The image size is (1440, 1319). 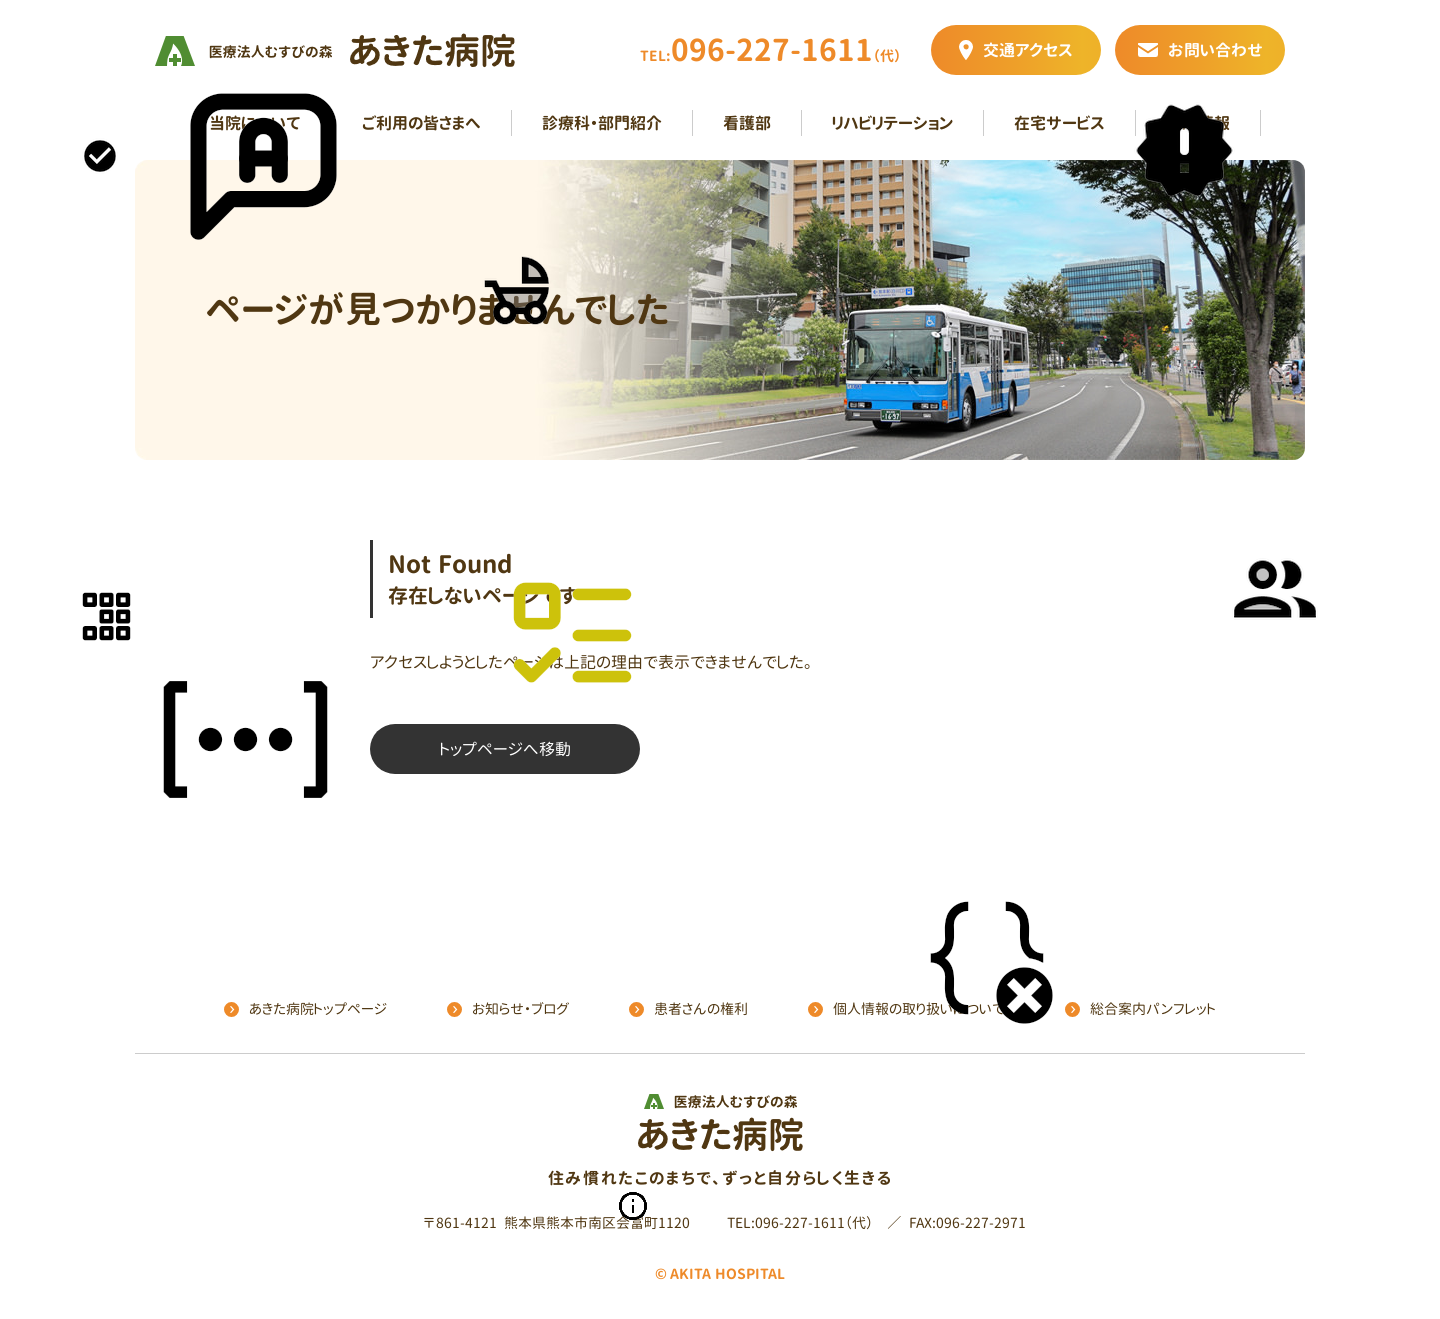 What do you see at coordinates (106, 616) in the screenshot?
I see `pnpm package manager logo` at bounding box center [106, 616].